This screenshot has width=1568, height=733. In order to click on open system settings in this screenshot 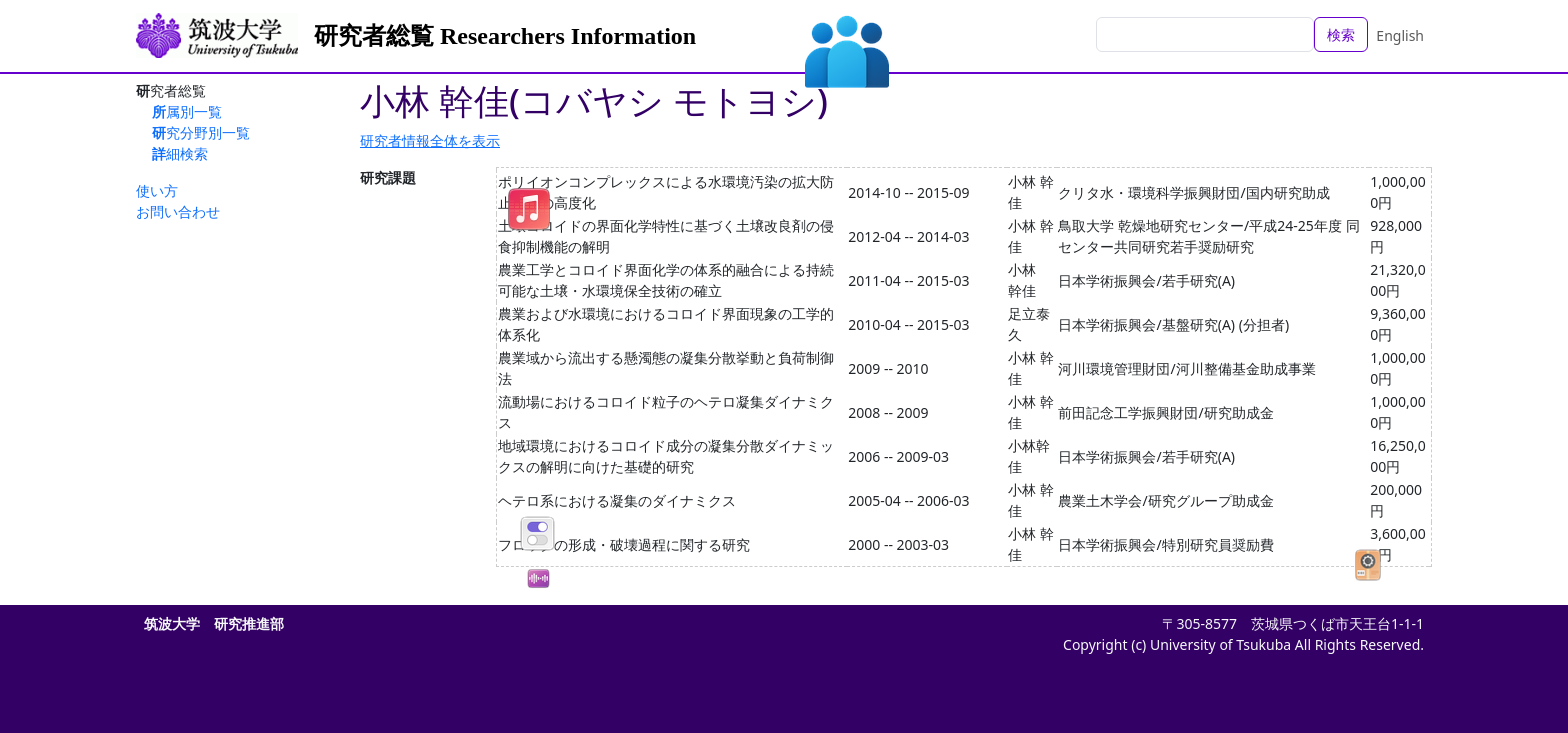, I will do `click(537, 533)`.